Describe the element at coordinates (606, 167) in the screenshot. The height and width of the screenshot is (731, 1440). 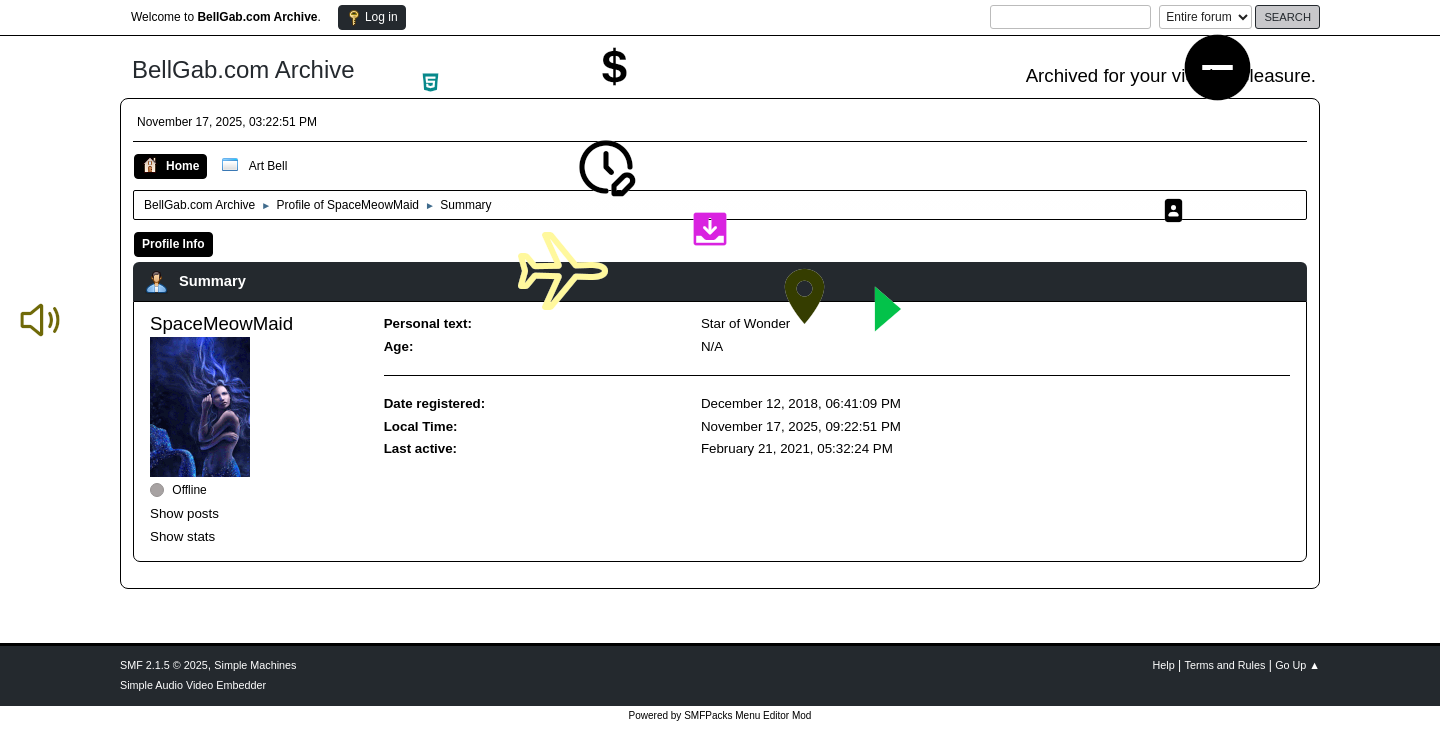
I see `edit a scheduled time or event` at that location.